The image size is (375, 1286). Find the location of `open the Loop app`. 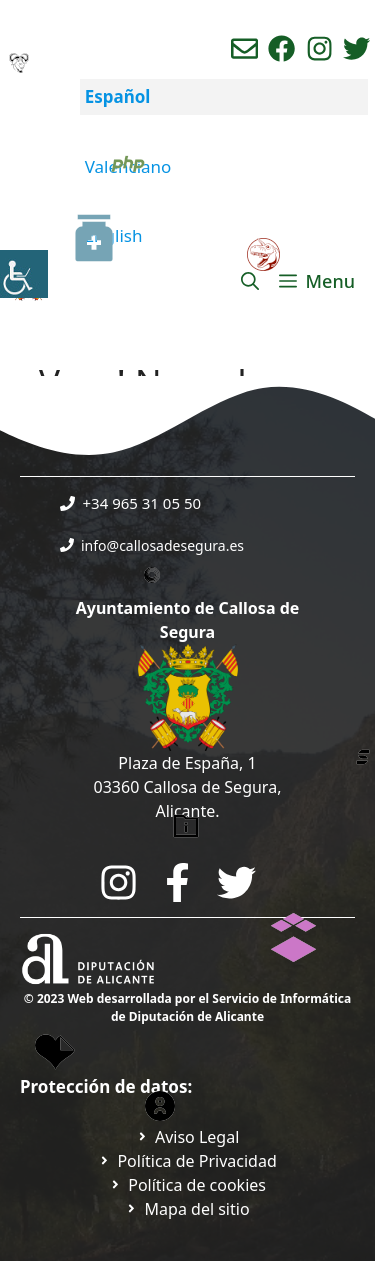

open the Loop app is located at coordinates (152, 575).